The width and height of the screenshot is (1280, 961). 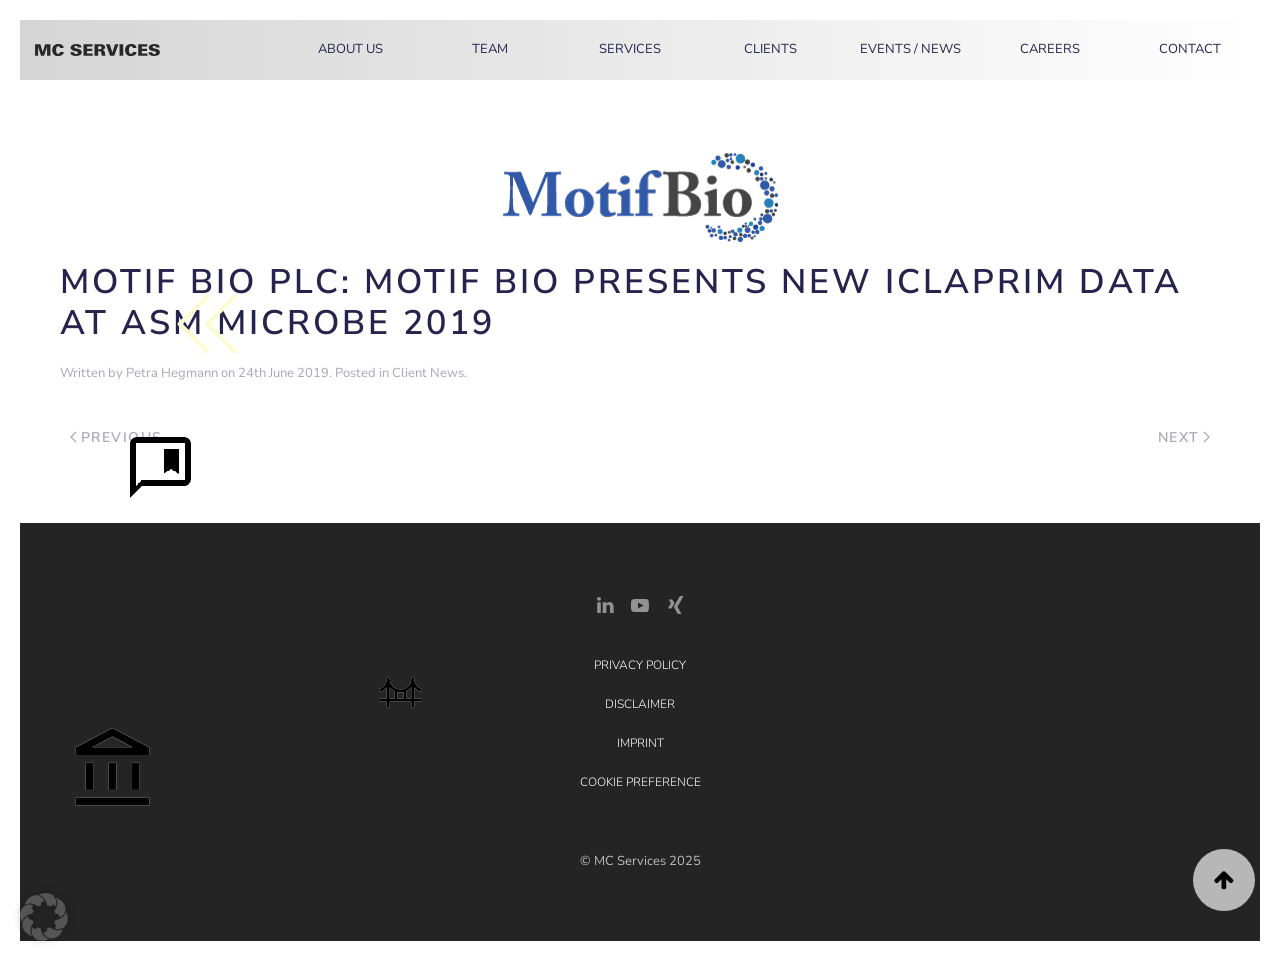 I want to click on go back to the beginning, so click(x=210, y=324).